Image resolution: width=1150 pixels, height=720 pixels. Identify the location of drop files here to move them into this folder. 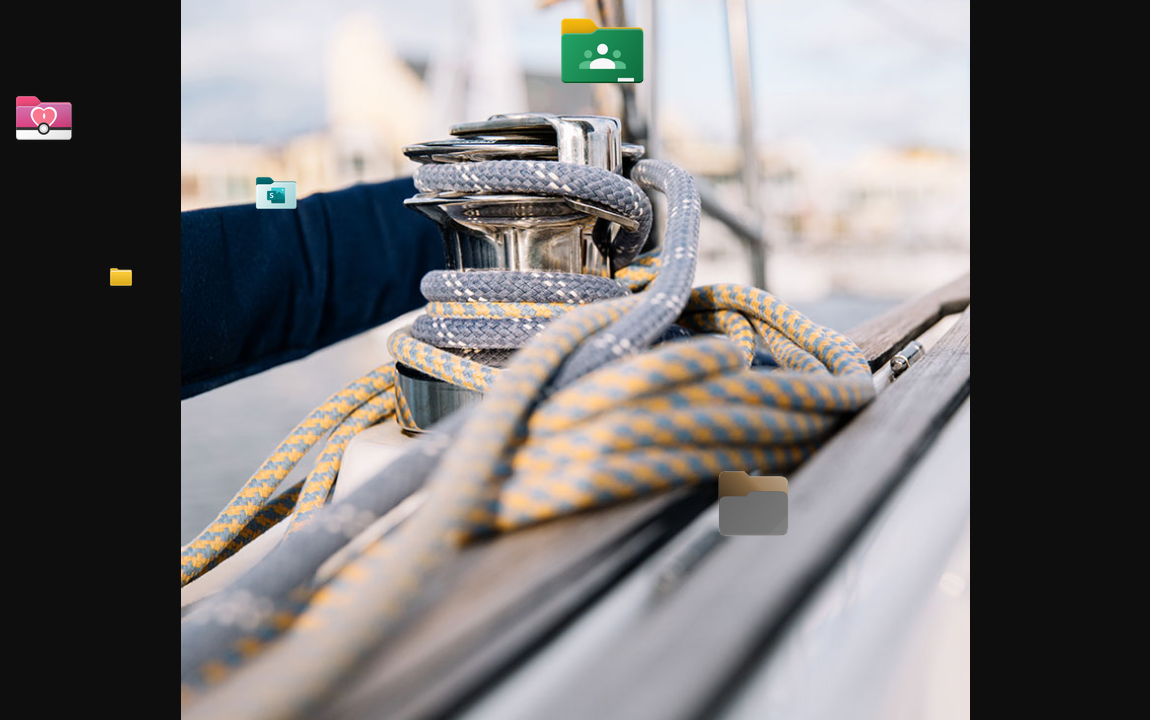
(753, 503).